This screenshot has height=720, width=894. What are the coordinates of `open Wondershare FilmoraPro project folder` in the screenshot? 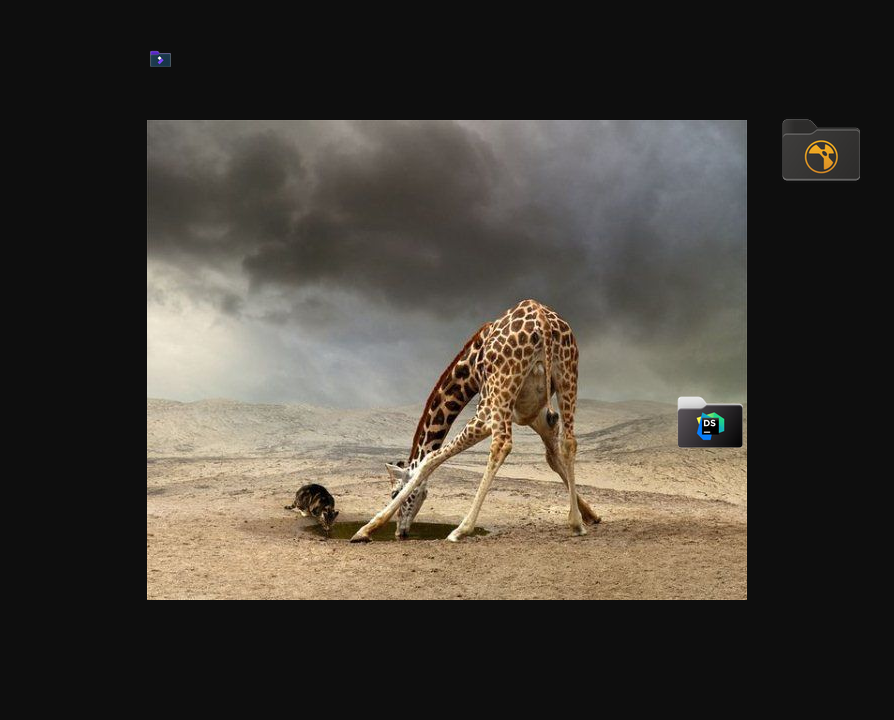 It's located at (160, 59).